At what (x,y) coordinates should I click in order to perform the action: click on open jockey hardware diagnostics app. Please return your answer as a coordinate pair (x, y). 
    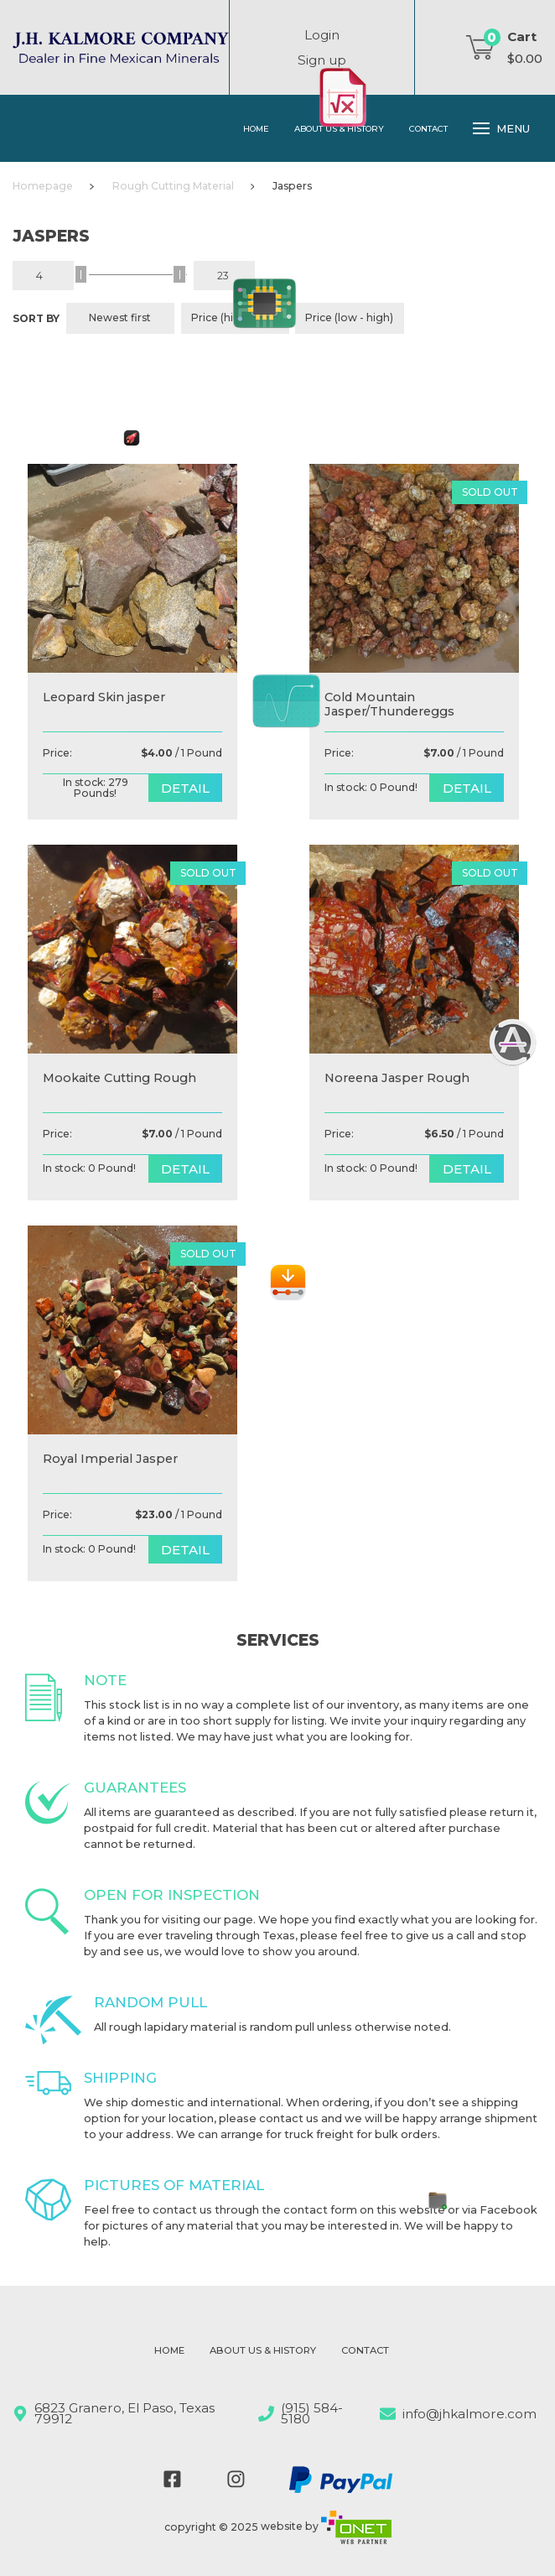
    Looking at the image, I should click on (264, 303).